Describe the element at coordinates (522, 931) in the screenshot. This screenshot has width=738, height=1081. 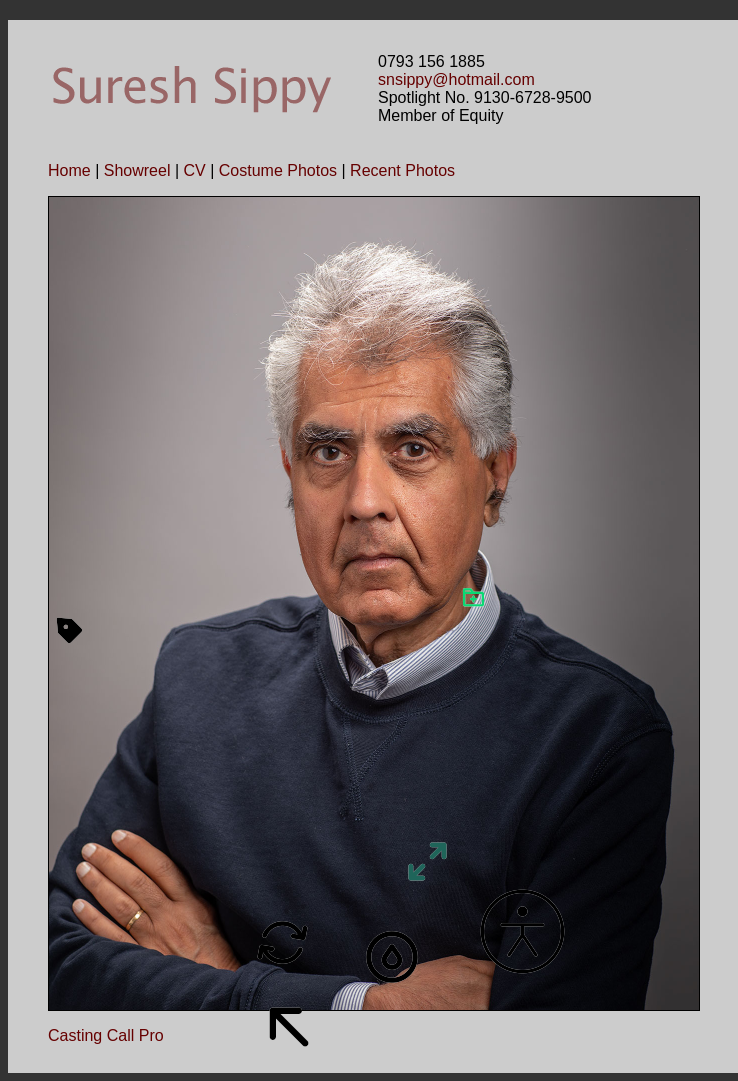
I see `view user profile` at that location.